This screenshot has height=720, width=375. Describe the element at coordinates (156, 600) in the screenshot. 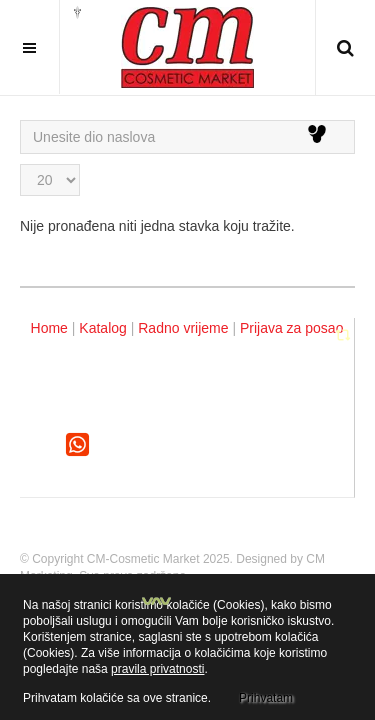

I see `vnv brand logo` at that location.